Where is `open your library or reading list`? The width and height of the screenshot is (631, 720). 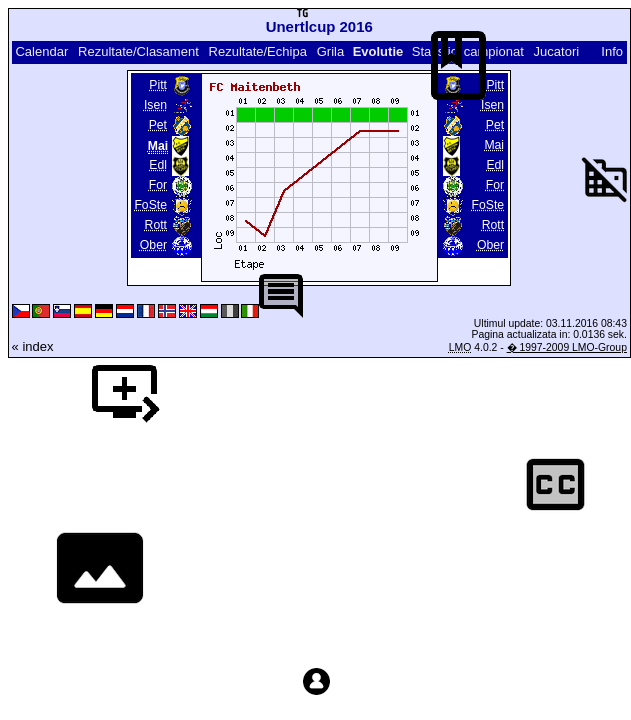 open your library or reading list is located at coordinates (458, 65).